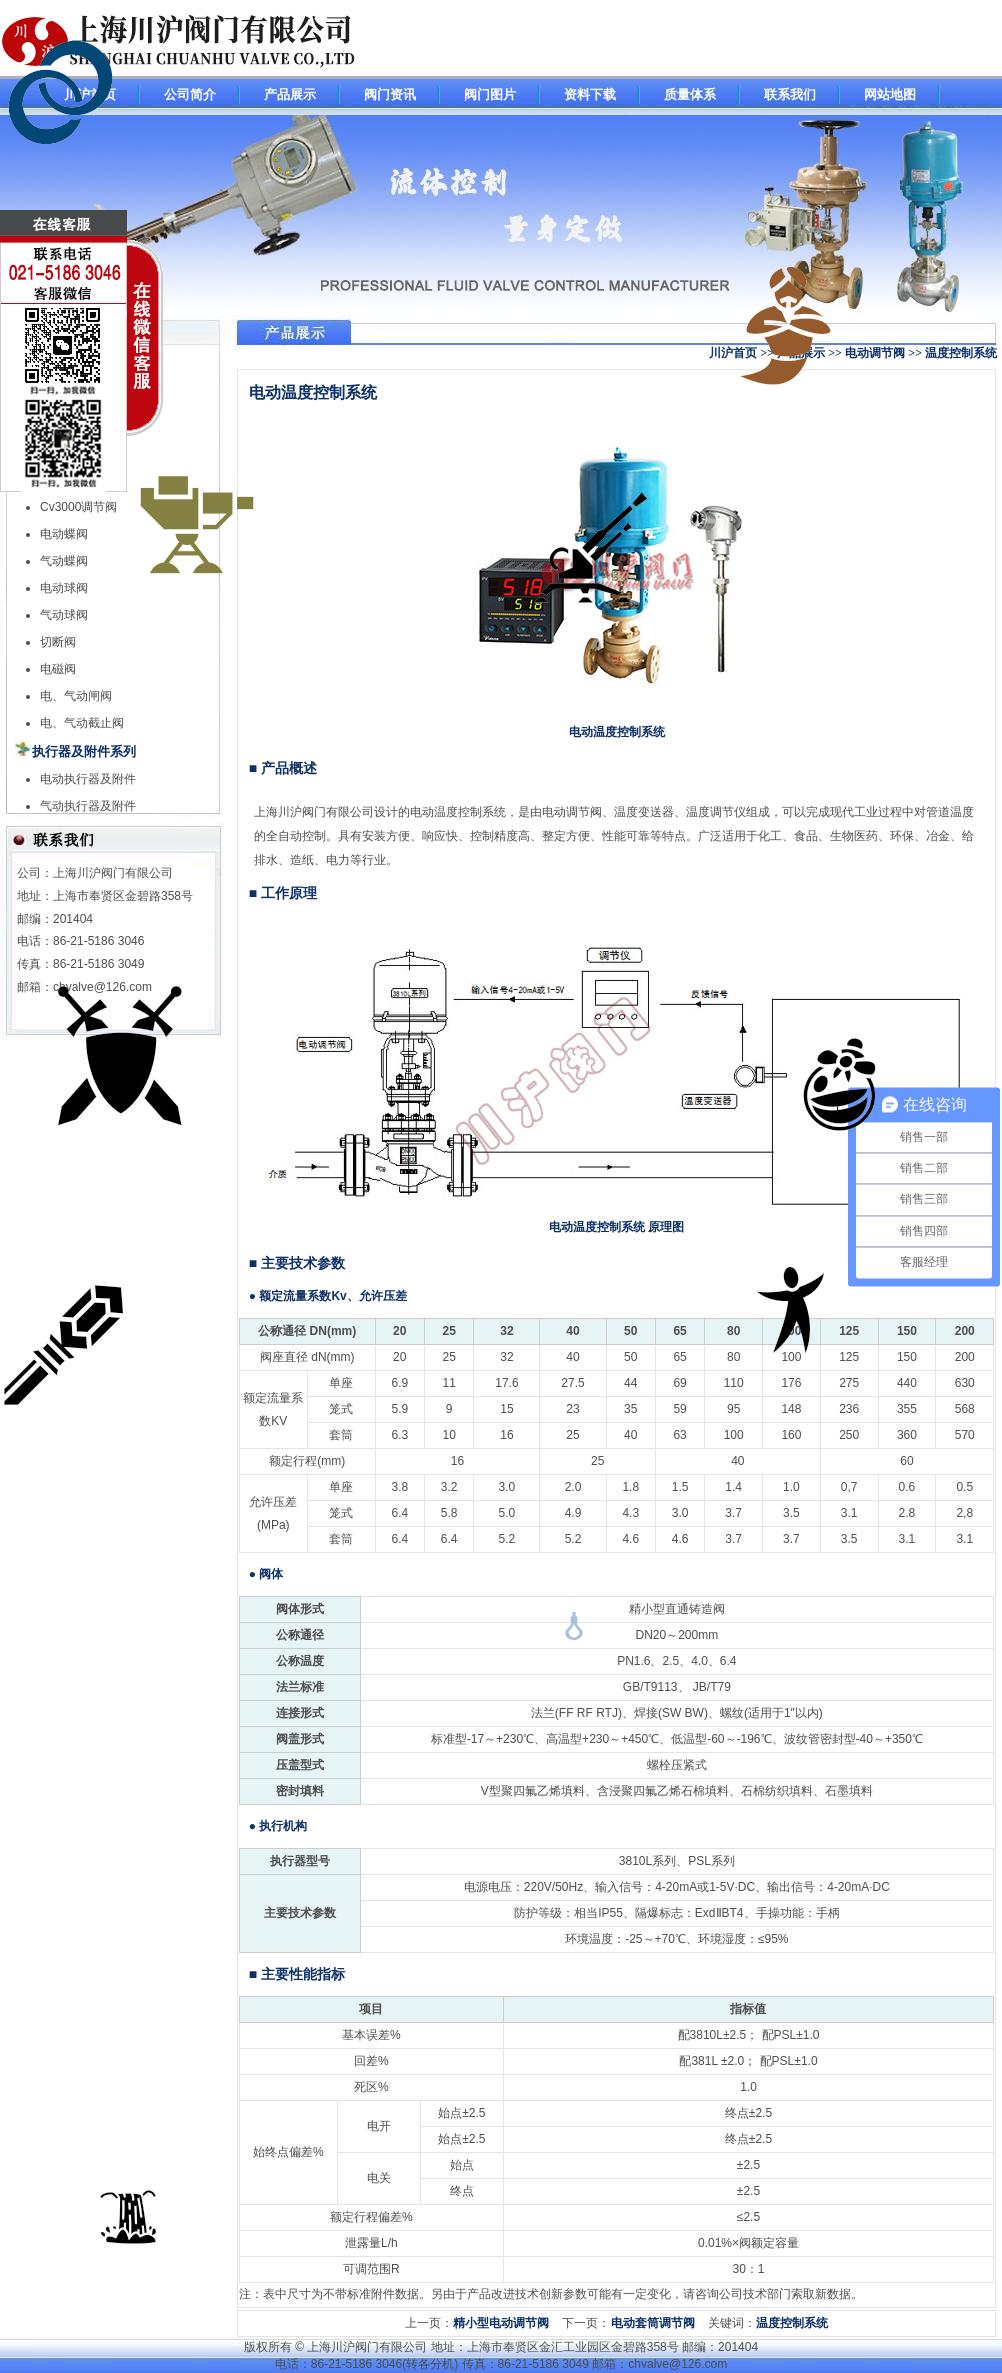 This screenshot has width=1002, height=2373. Describe the element at coordinates (197, 521) in the screenshot. I see `deploy automated defense turret` at that location.